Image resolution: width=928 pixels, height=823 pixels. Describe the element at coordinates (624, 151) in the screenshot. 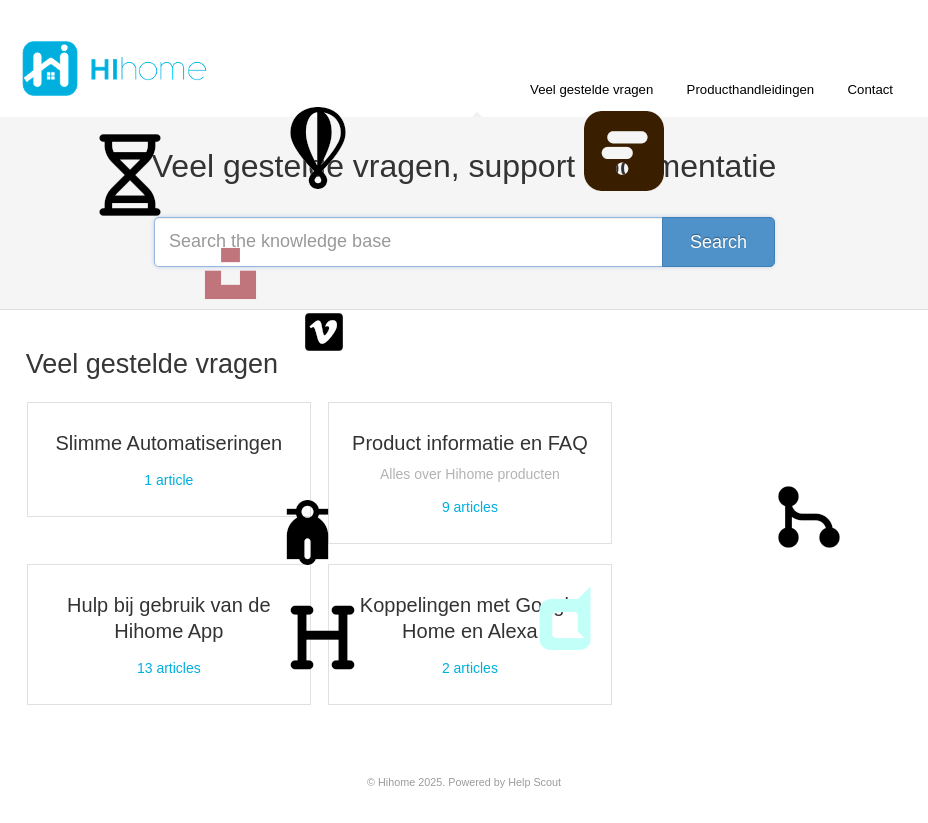

I see `open the Folo app` at that location.